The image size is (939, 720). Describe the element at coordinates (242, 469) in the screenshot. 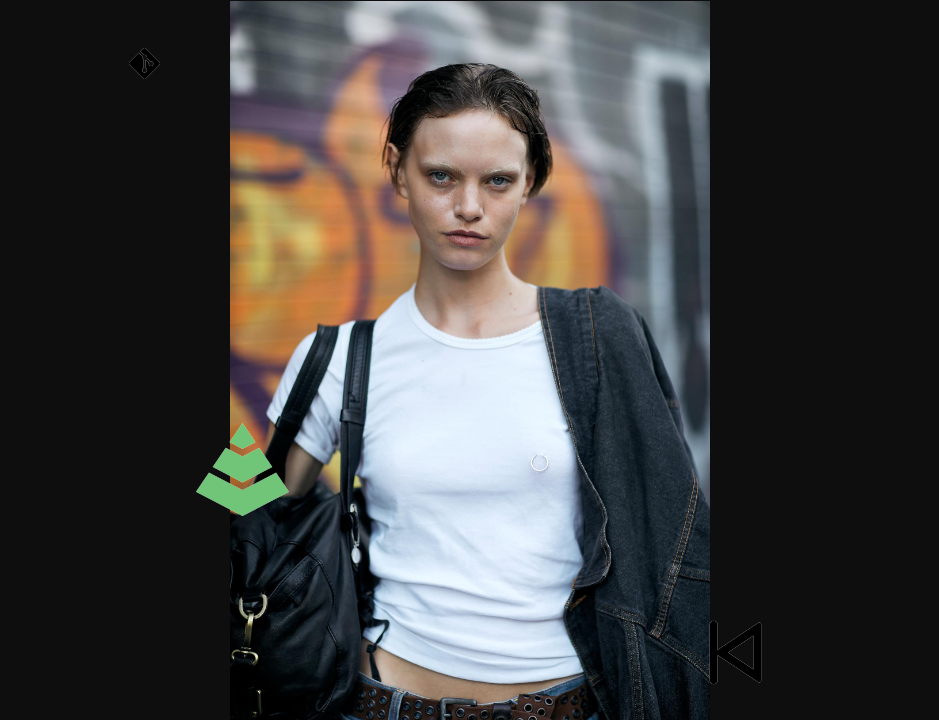

I see `red app logo` at that location.